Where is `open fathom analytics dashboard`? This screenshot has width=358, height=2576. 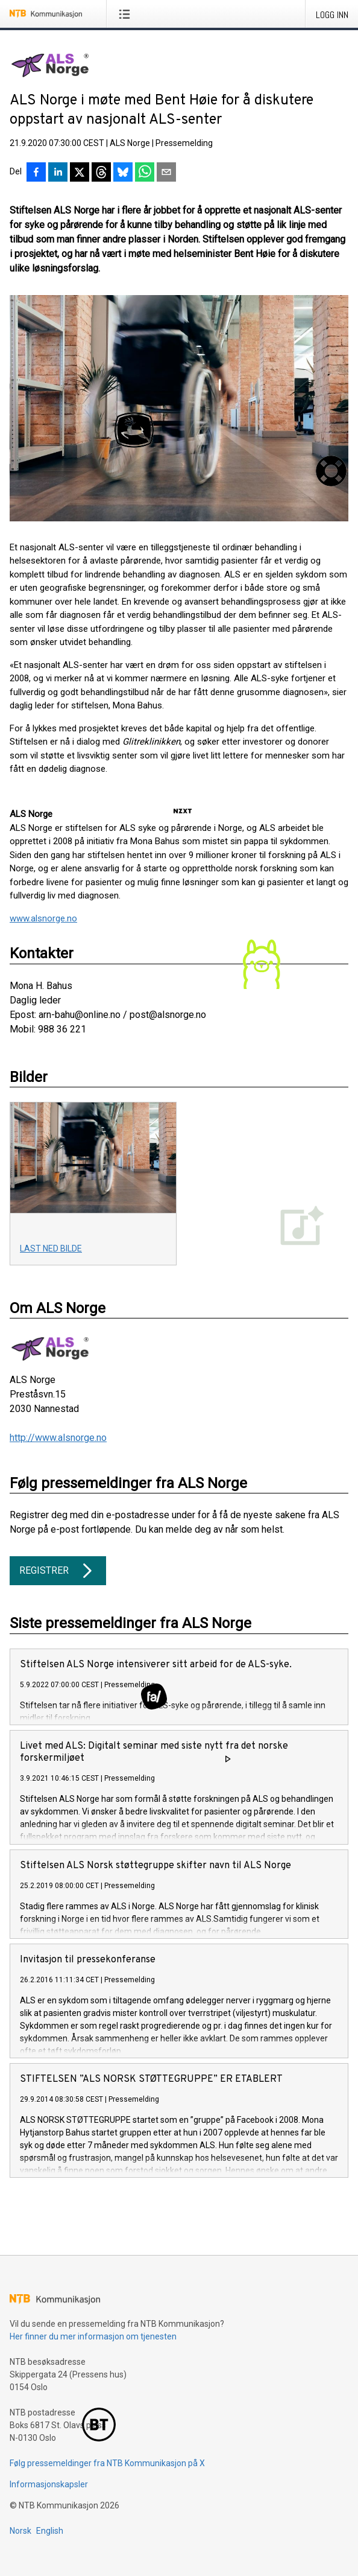
open fathom analytics dashboard is located at coordinates (154, 1696).